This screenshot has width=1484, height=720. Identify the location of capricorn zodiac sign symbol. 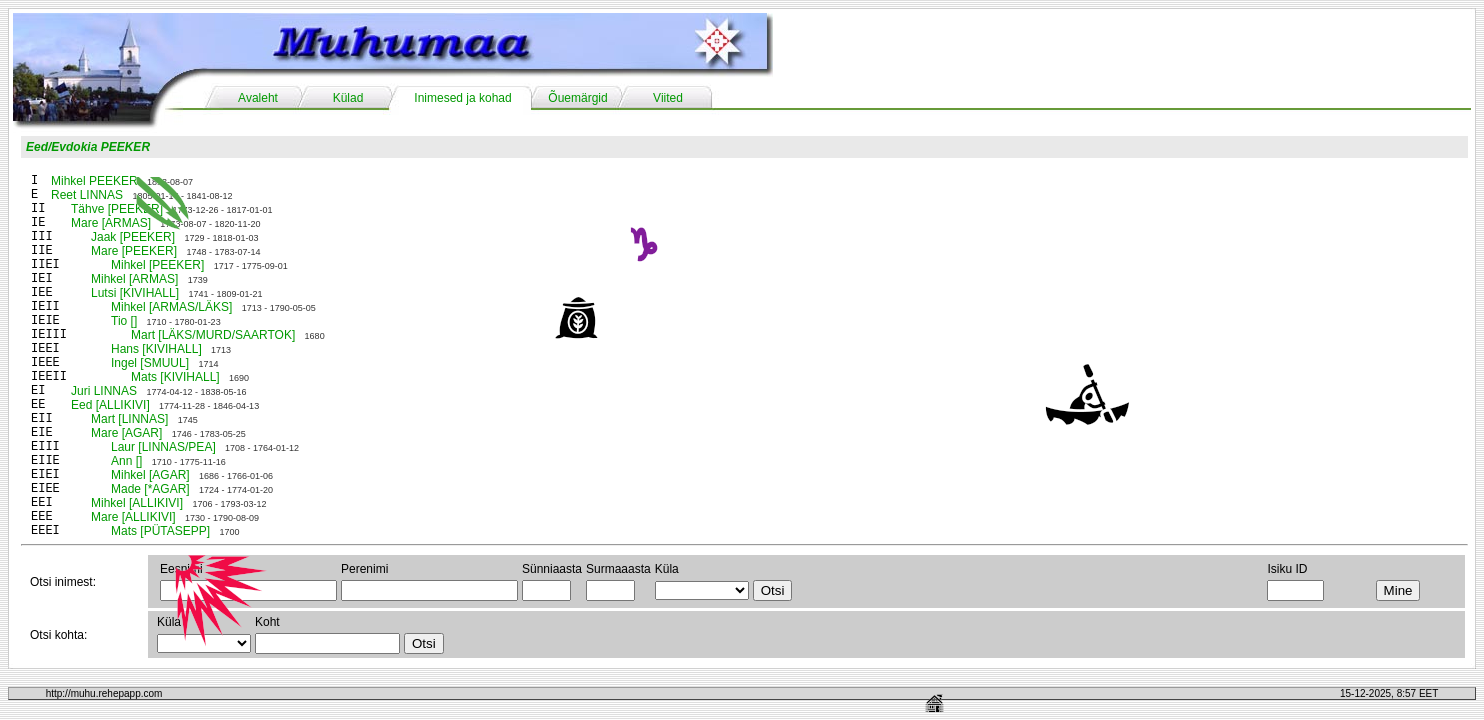
(643, 244).